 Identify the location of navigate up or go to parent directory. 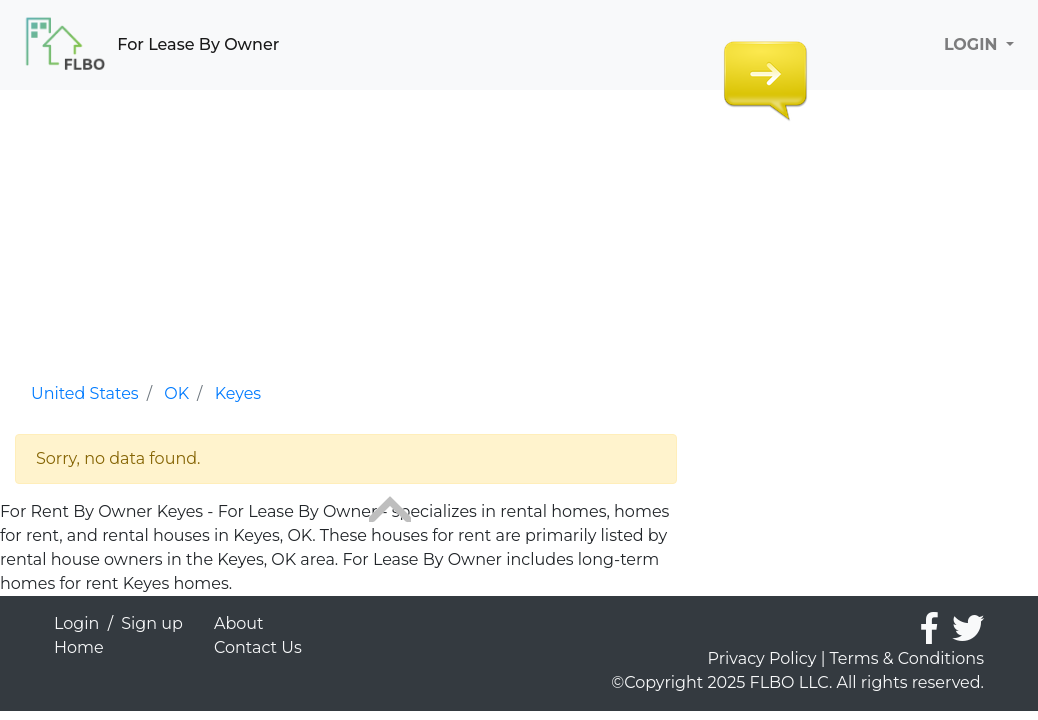
(390, 508).